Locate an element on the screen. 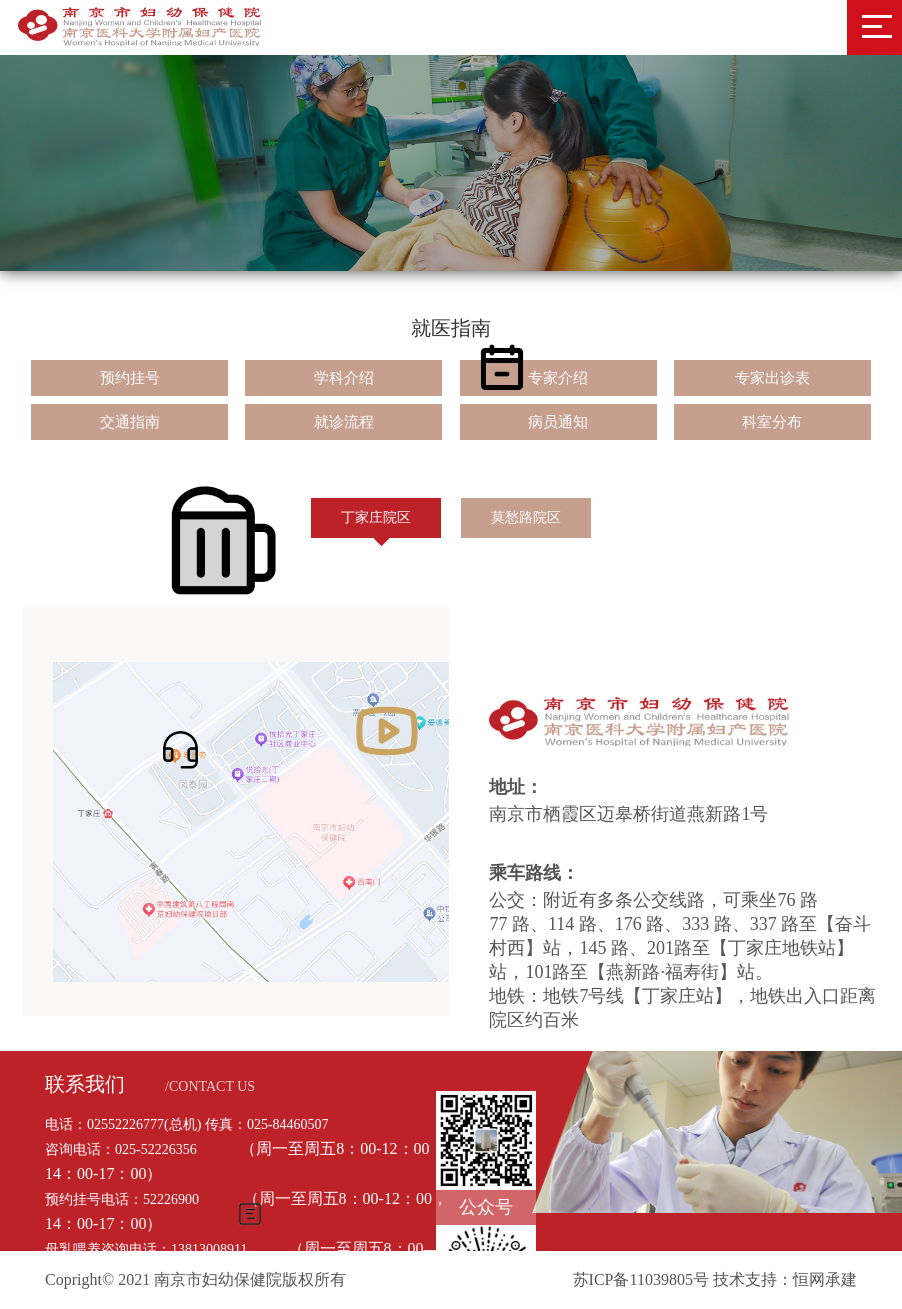 This screenshot has height=1309, width=902. view nearby bars or breweries is located at coordinates (217, 544).